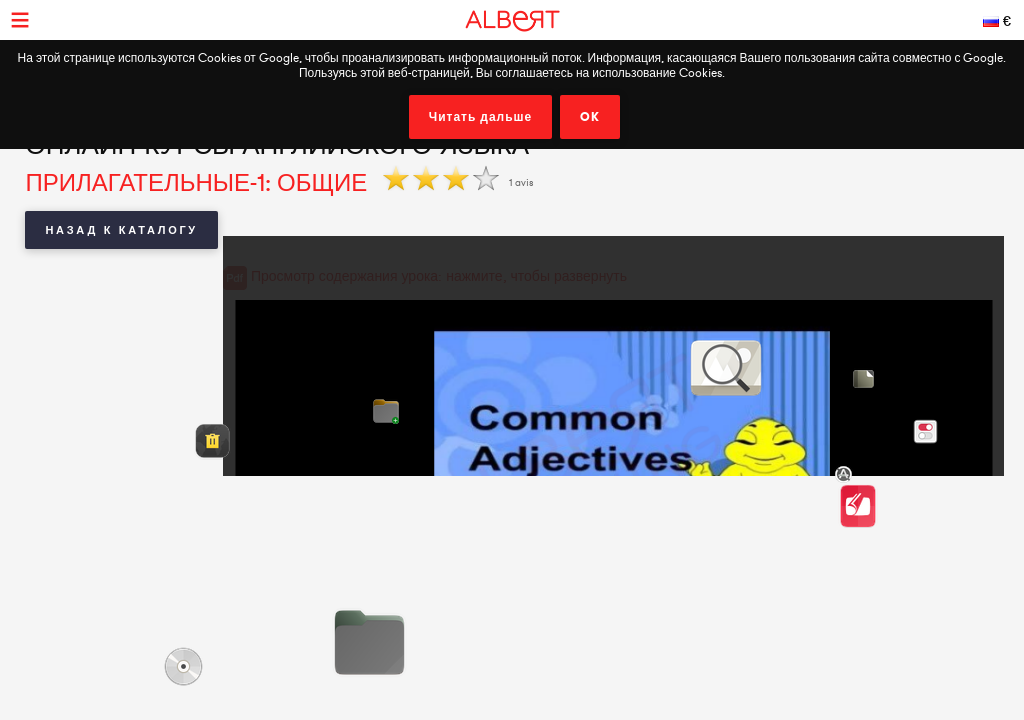 This screenshot has width=1024, height=720. Describe the element at coordinates (212, 441) in the screenshot. I see `manage browser cache and temporary files` at that location.